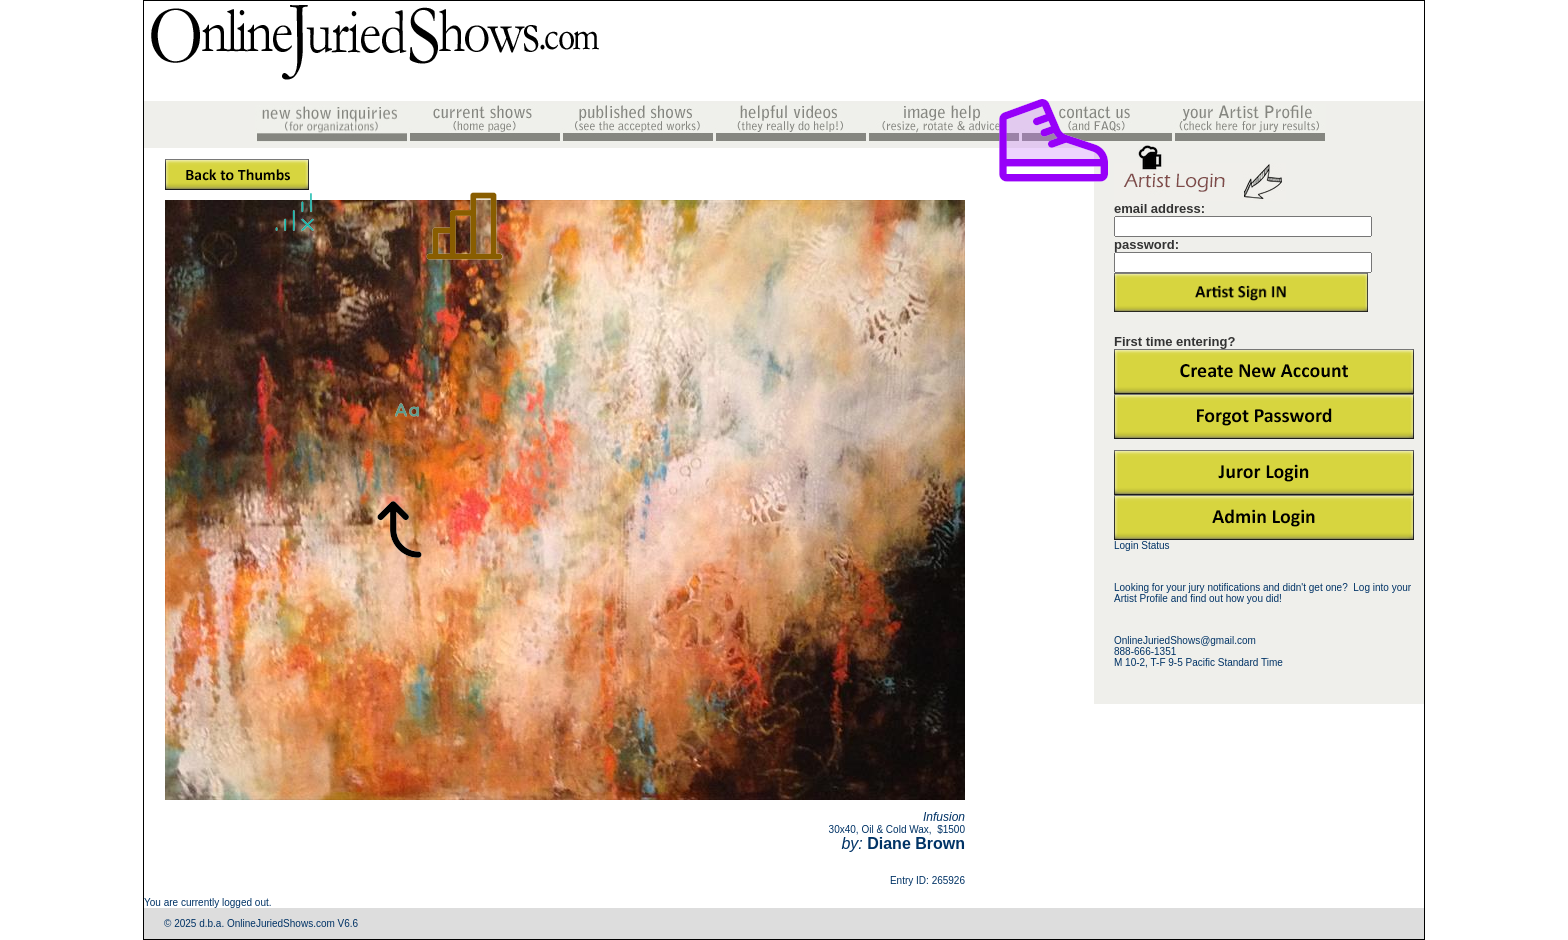 This screenshot has height=940, width=1568. Describe the element at coordinates (399, 529) in the screenshot. I see `go back and up to previous section` at that location.